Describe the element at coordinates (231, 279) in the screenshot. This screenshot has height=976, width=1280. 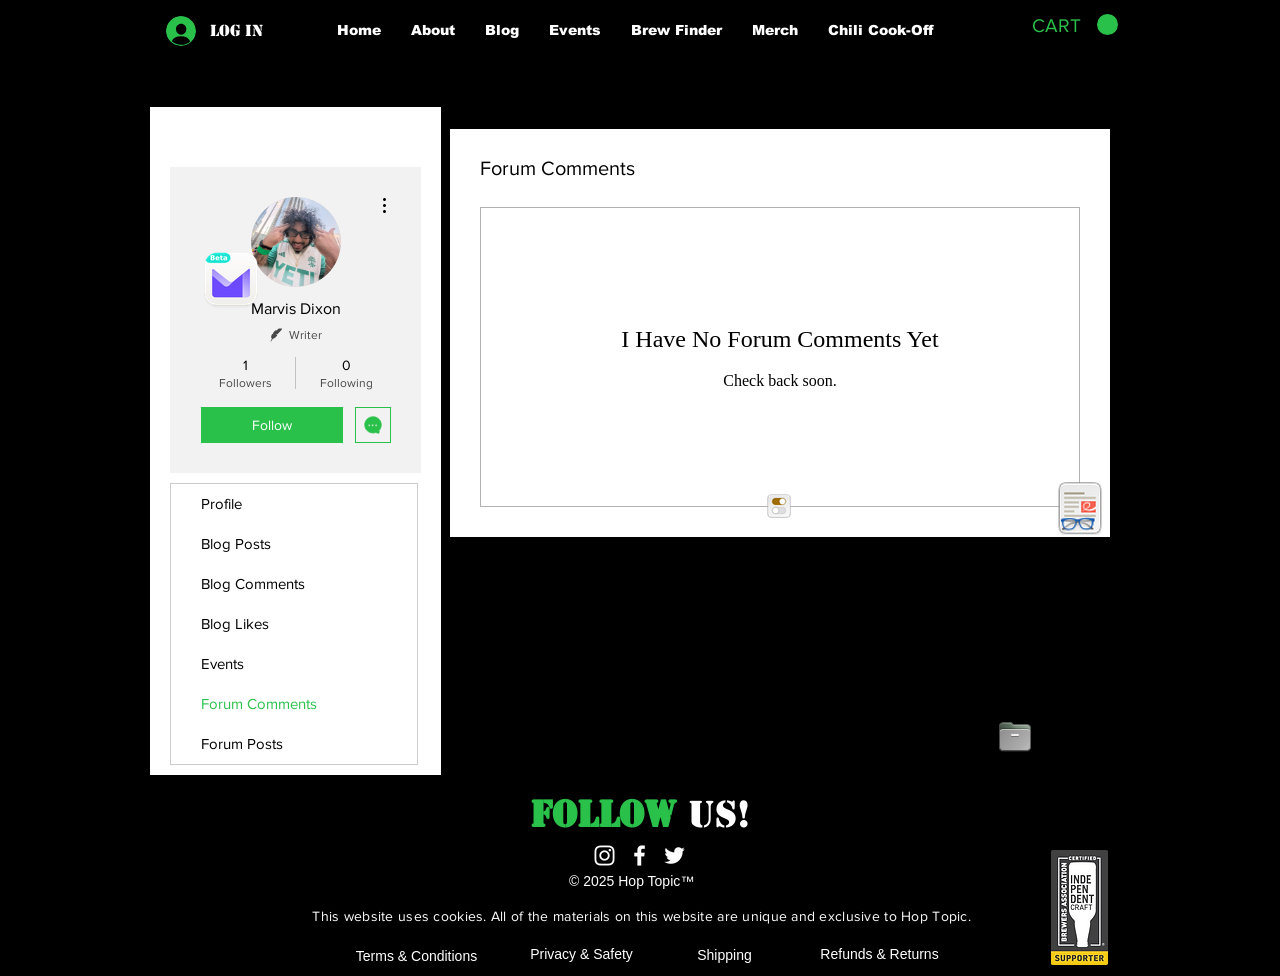
I see `open proton mail app` at that location.